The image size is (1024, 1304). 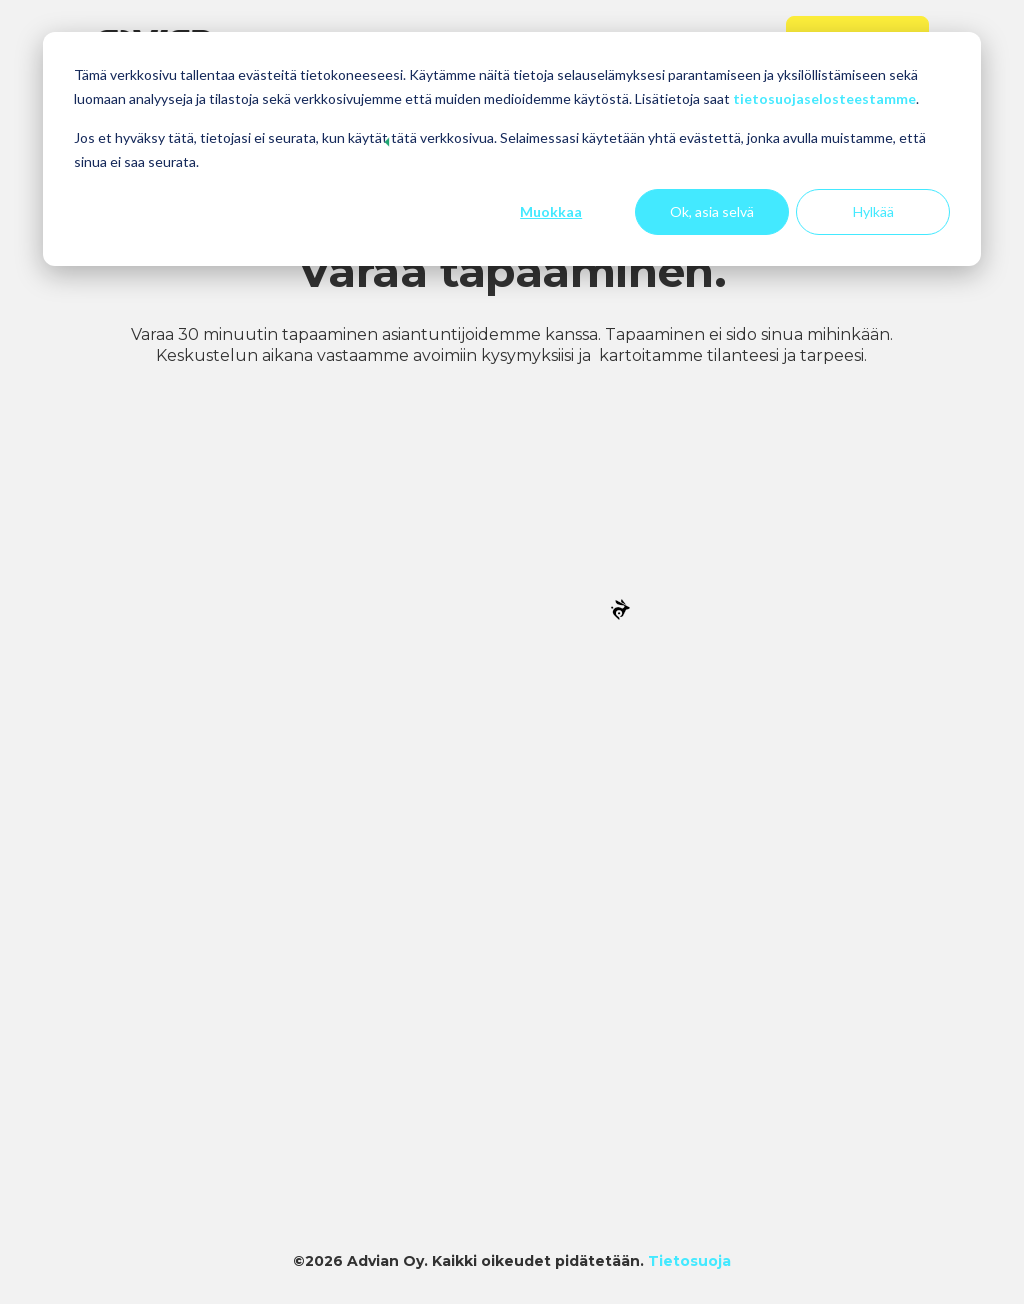 I want to click on bunny.net logo, so click(x=620, y=609).